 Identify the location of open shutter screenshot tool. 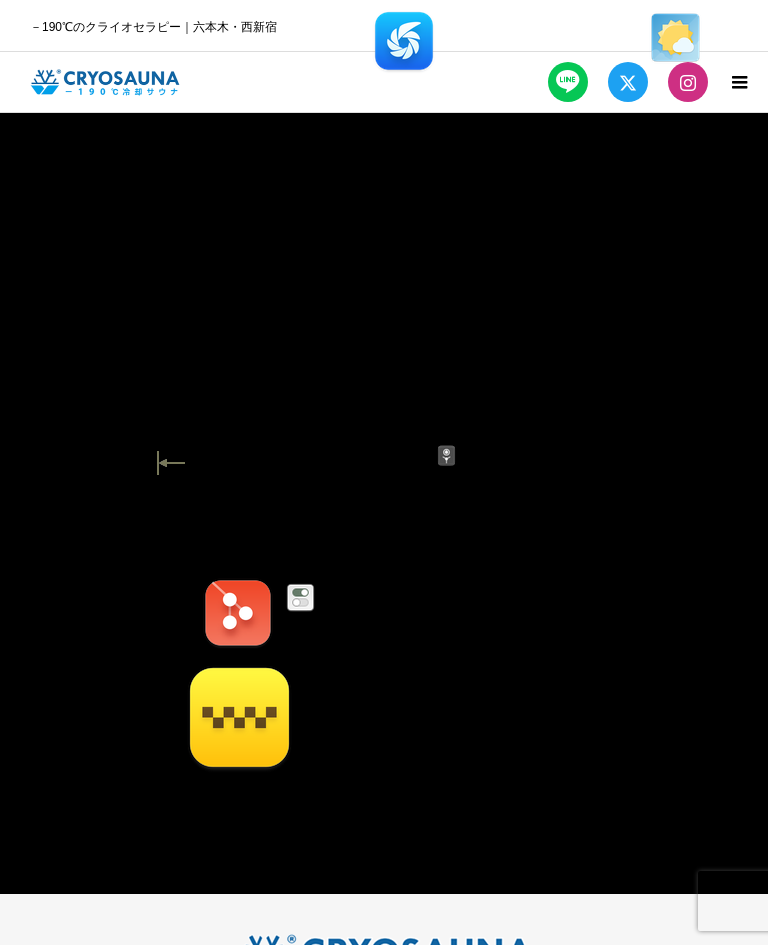
(404, 41).